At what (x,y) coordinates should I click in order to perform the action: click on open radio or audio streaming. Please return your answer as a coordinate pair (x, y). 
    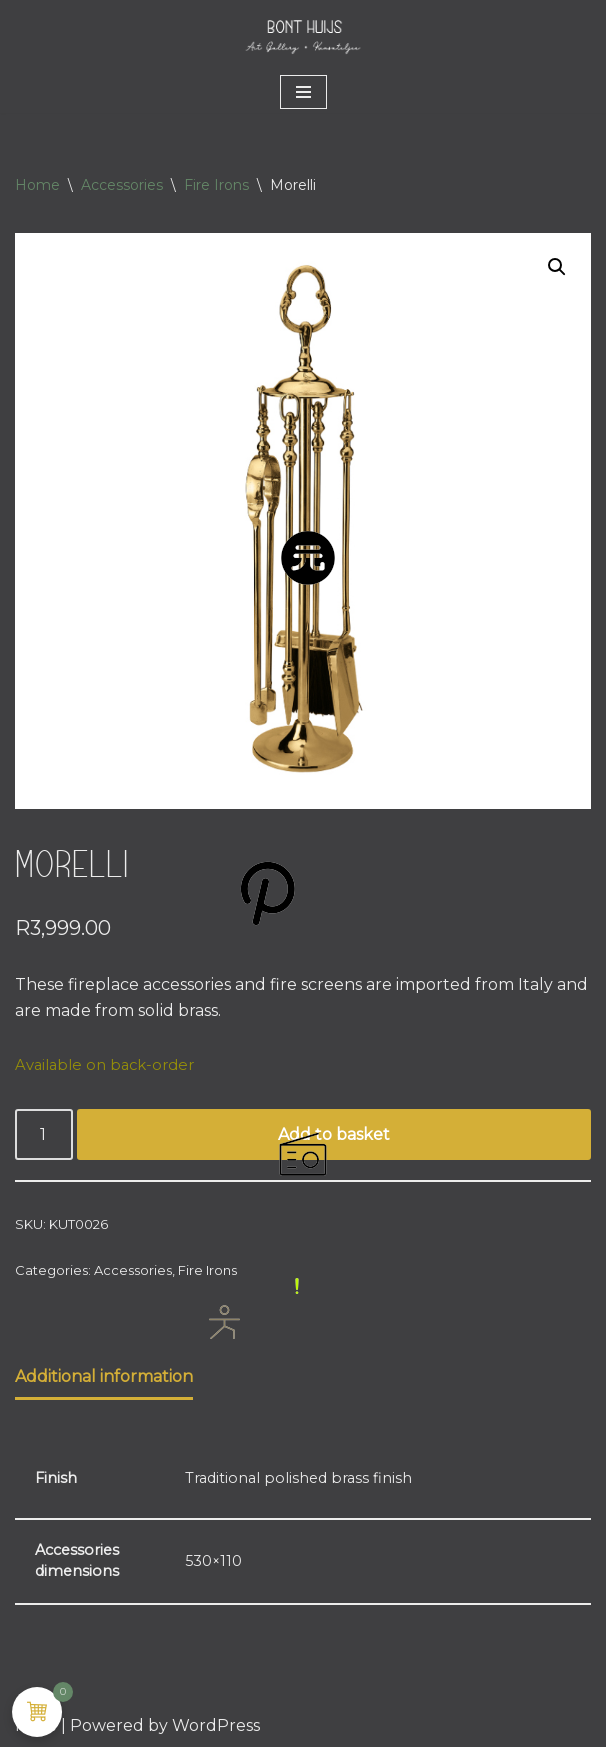
    Looking at the image, I should click on (303, 1158).